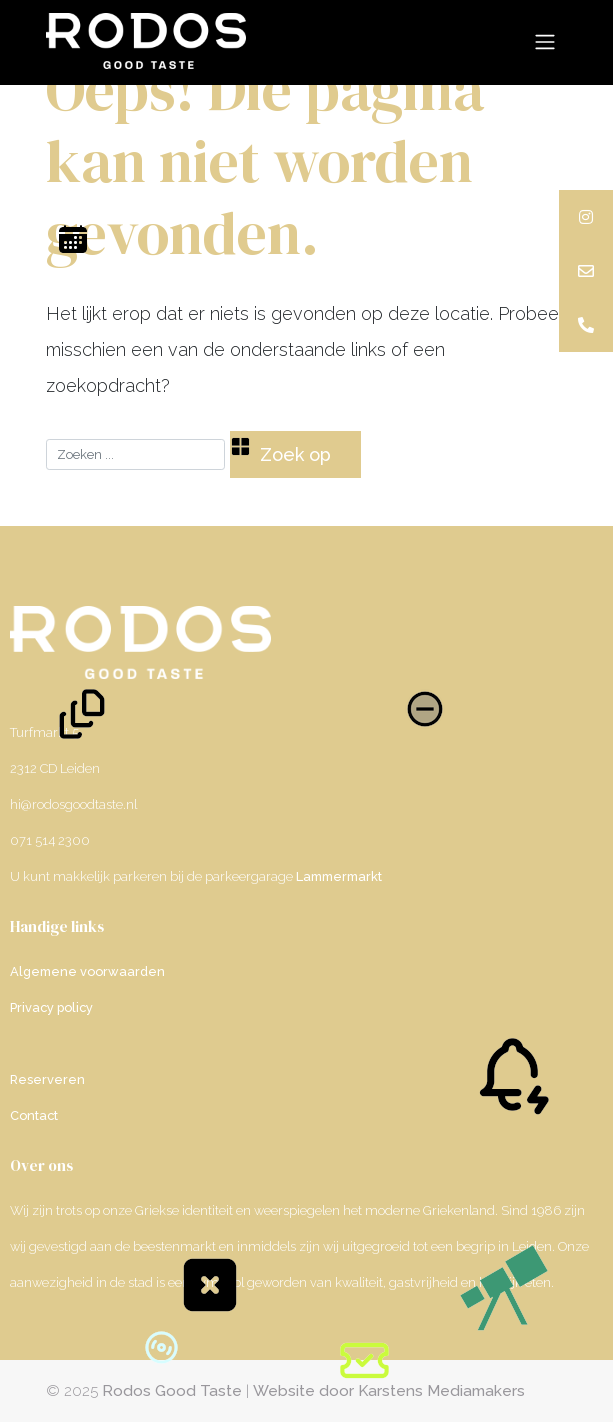 The image size is (613, 1422). What do you see at coordinates (425, 709) in the screenshot?
I see `do not disturb mode is enabled` at bounding box center [425, 709].